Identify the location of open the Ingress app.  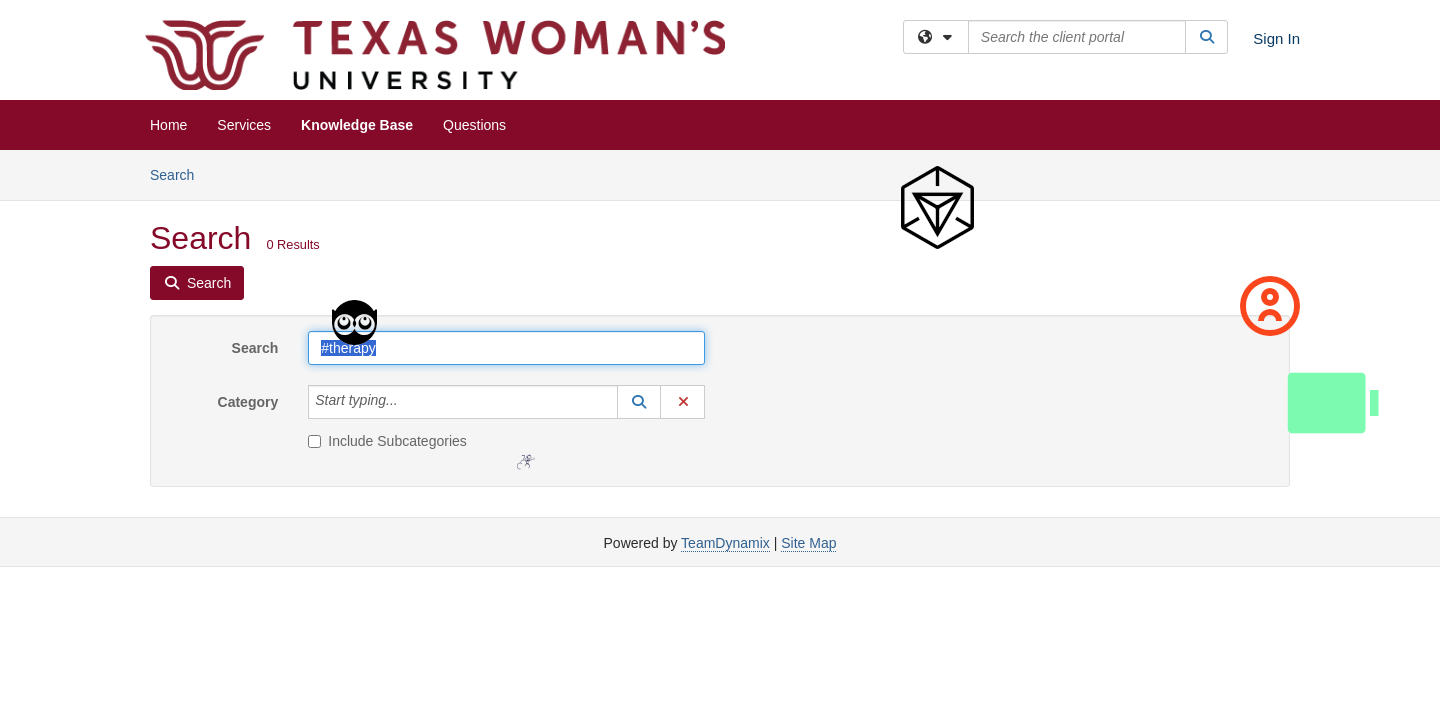
(937, 207).